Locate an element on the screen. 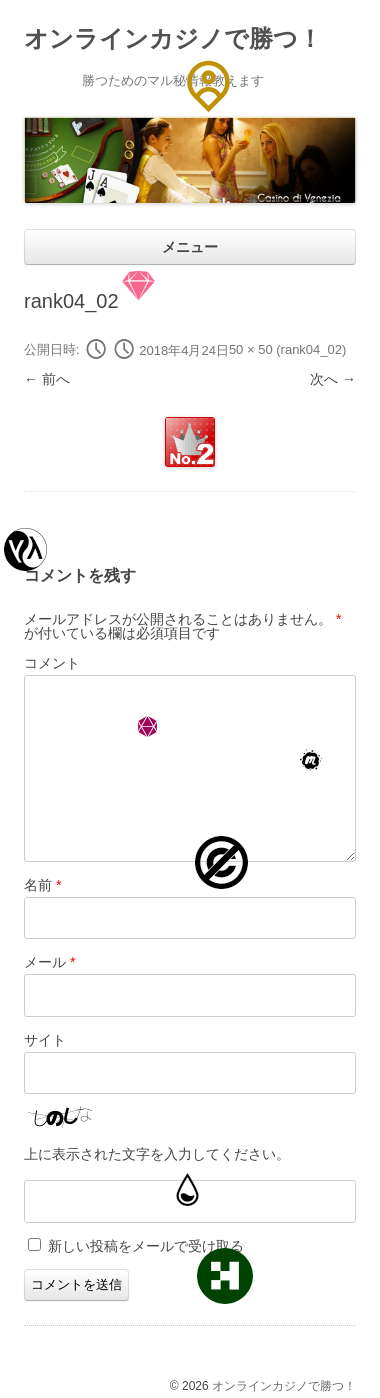 This screenshot has width=380, height=1398. open the Meetup app is located at coordinates (311, 760).